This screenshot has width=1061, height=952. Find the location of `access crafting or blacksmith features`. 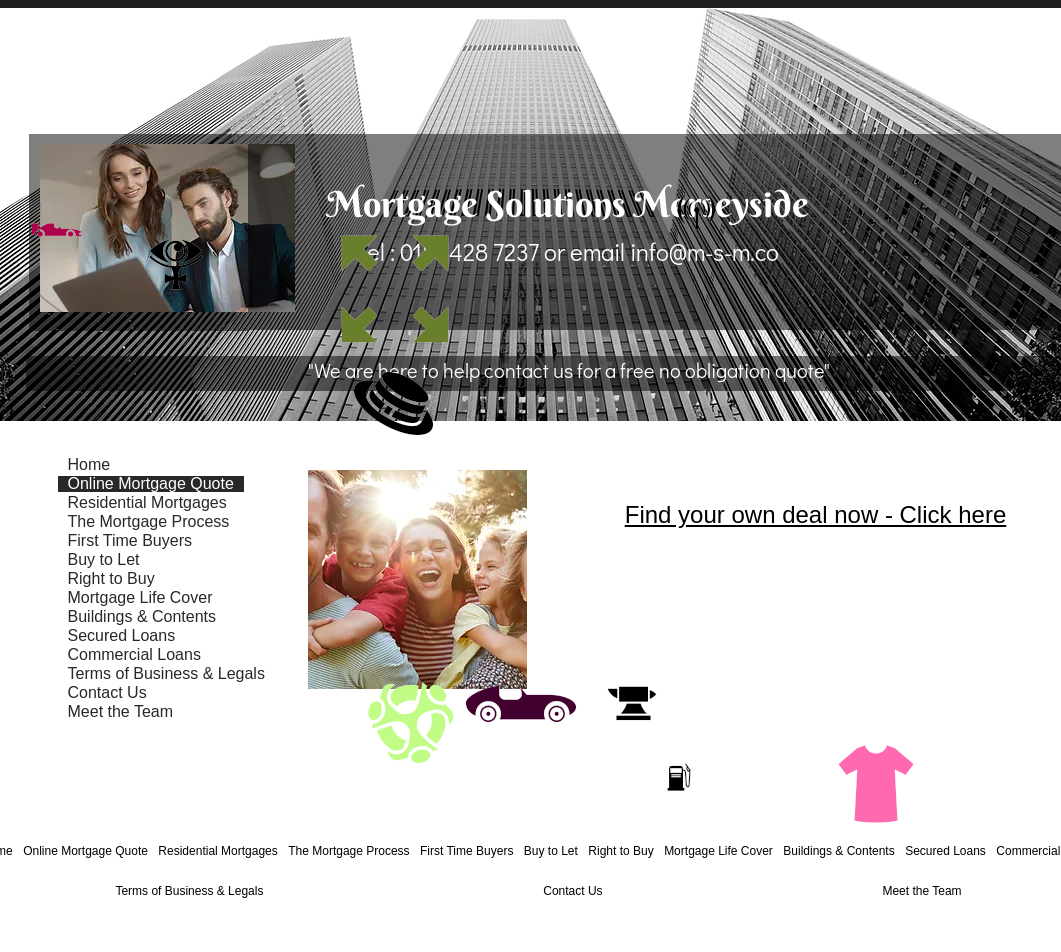

access crafting or blacksmith features is located at coordinates (632, 701).